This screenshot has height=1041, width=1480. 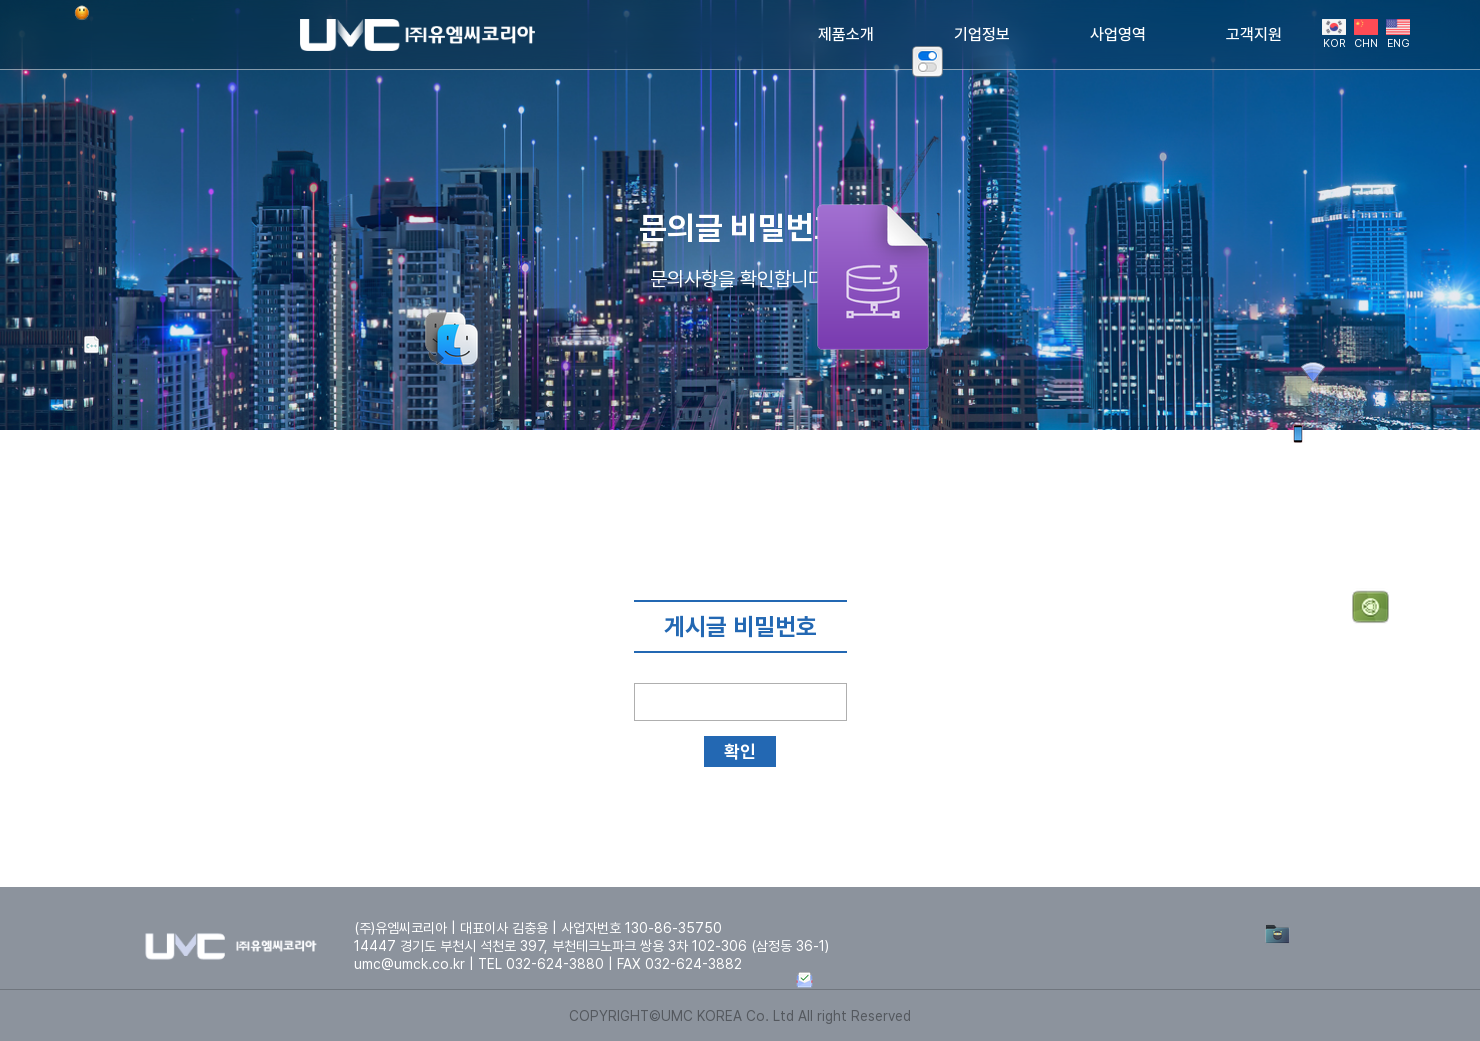 I want to click on indicates wireless network connection status, so click(x=1313, y=372).